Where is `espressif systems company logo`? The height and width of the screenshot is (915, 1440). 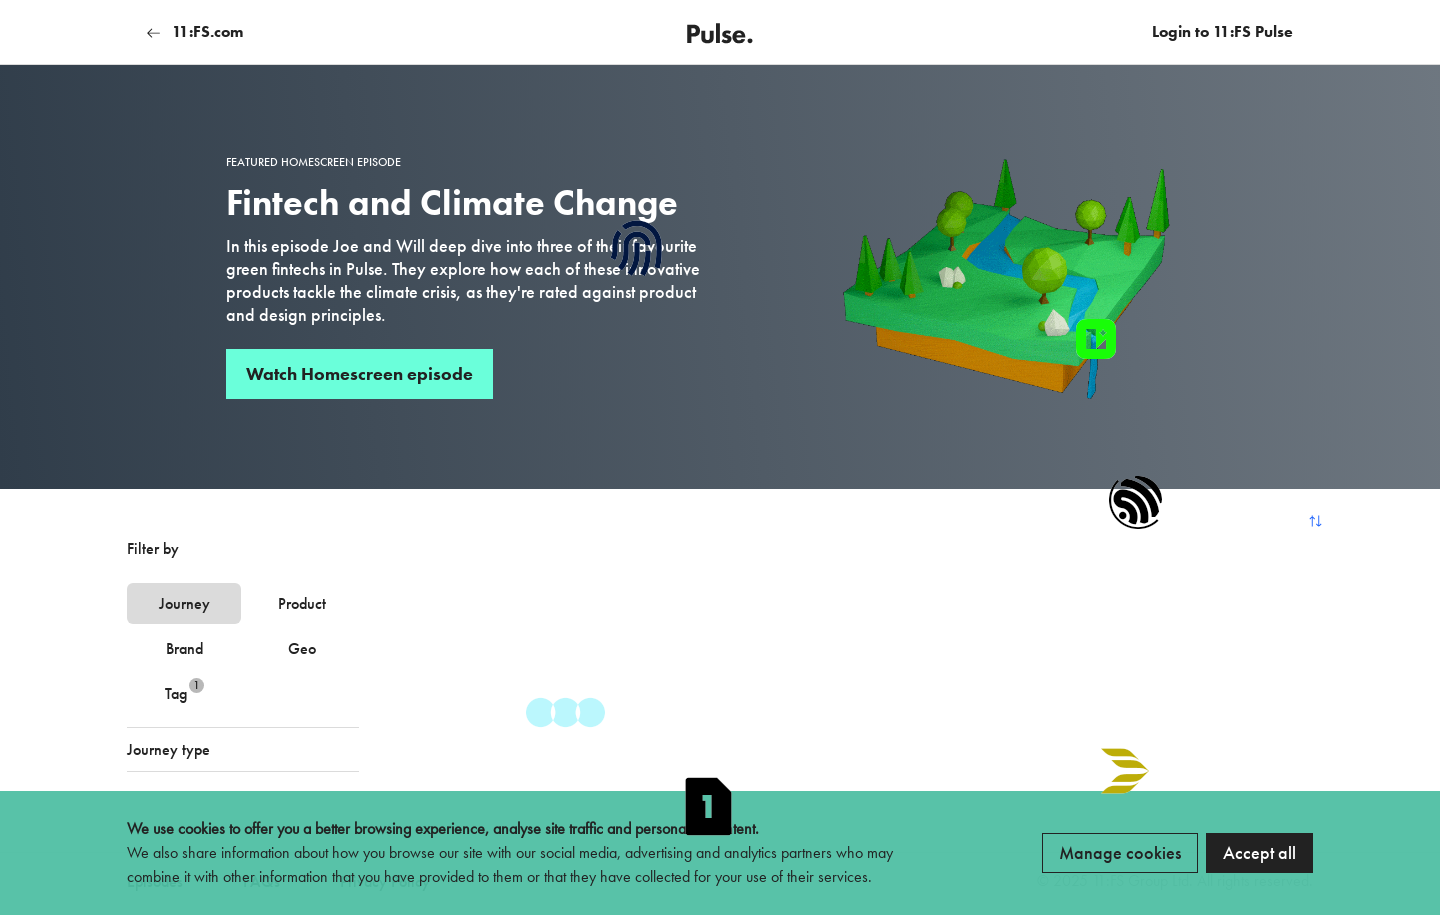 espressif systems company logo is located at coordinates (1135, 502).